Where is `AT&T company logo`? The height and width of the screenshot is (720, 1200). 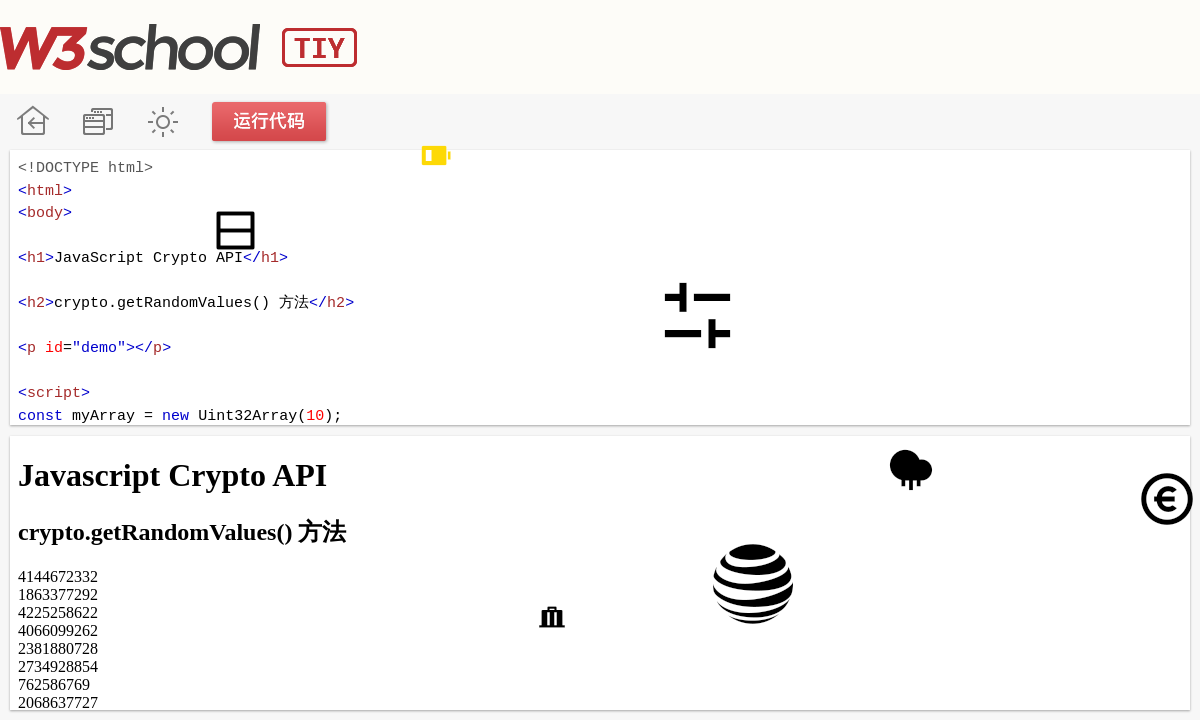
AT&T company logo is located at coordinates (753, 584).